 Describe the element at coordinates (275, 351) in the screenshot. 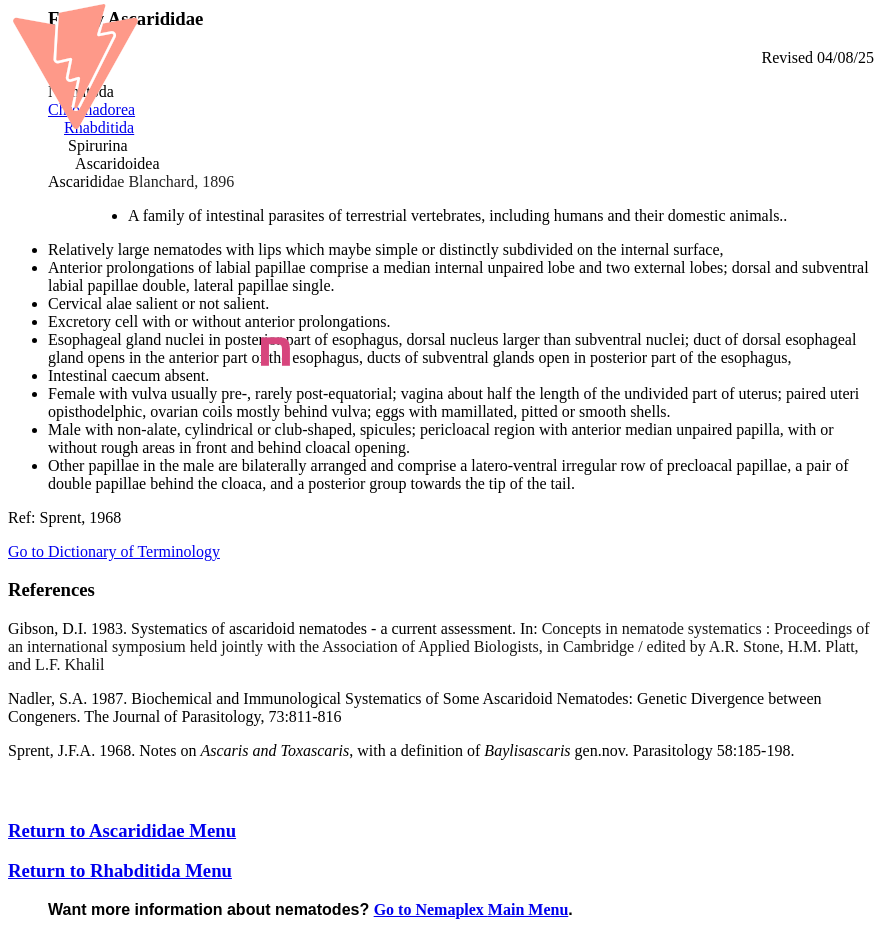

I see `open the Note app` at that location.